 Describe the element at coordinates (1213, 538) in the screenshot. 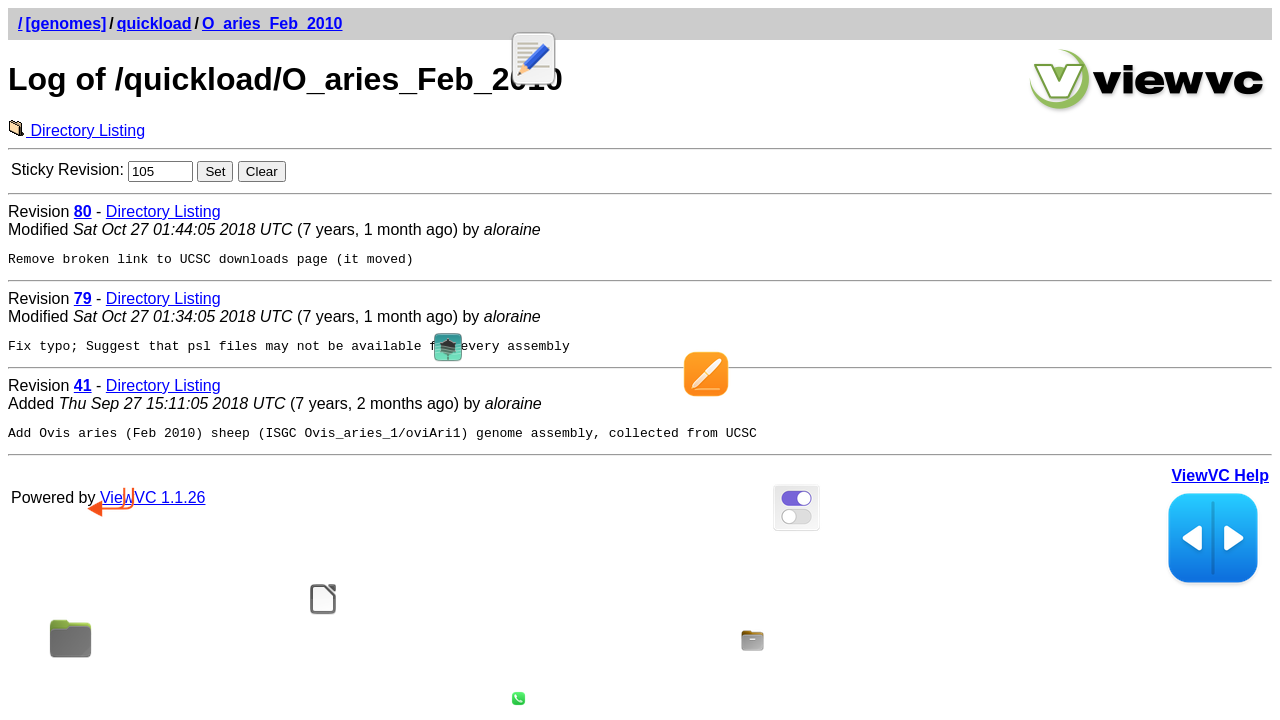

I see `xfce panel separator settings` at that location.